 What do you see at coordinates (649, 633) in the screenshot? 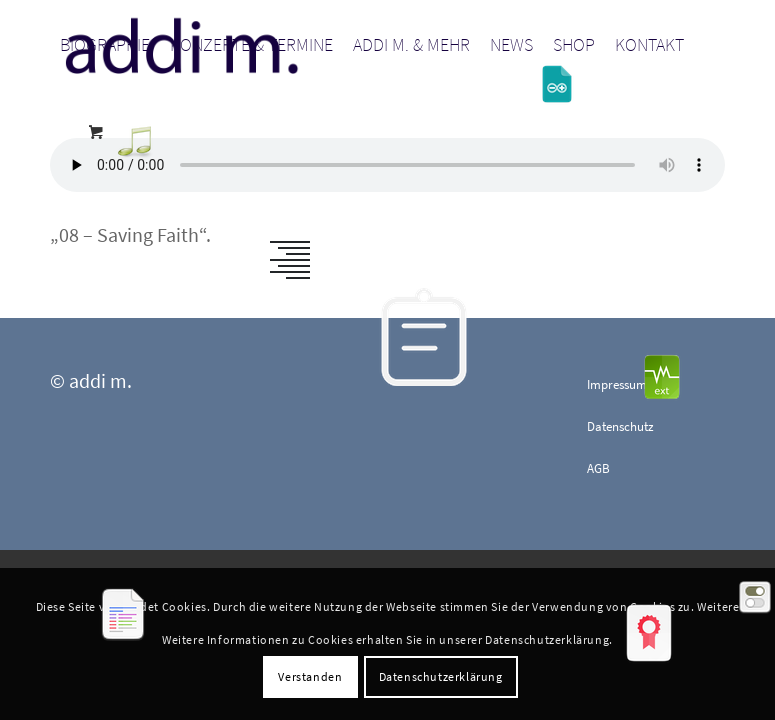
I see `a pkcs7 certificate file or security credential` at bounding box center [649, 633].